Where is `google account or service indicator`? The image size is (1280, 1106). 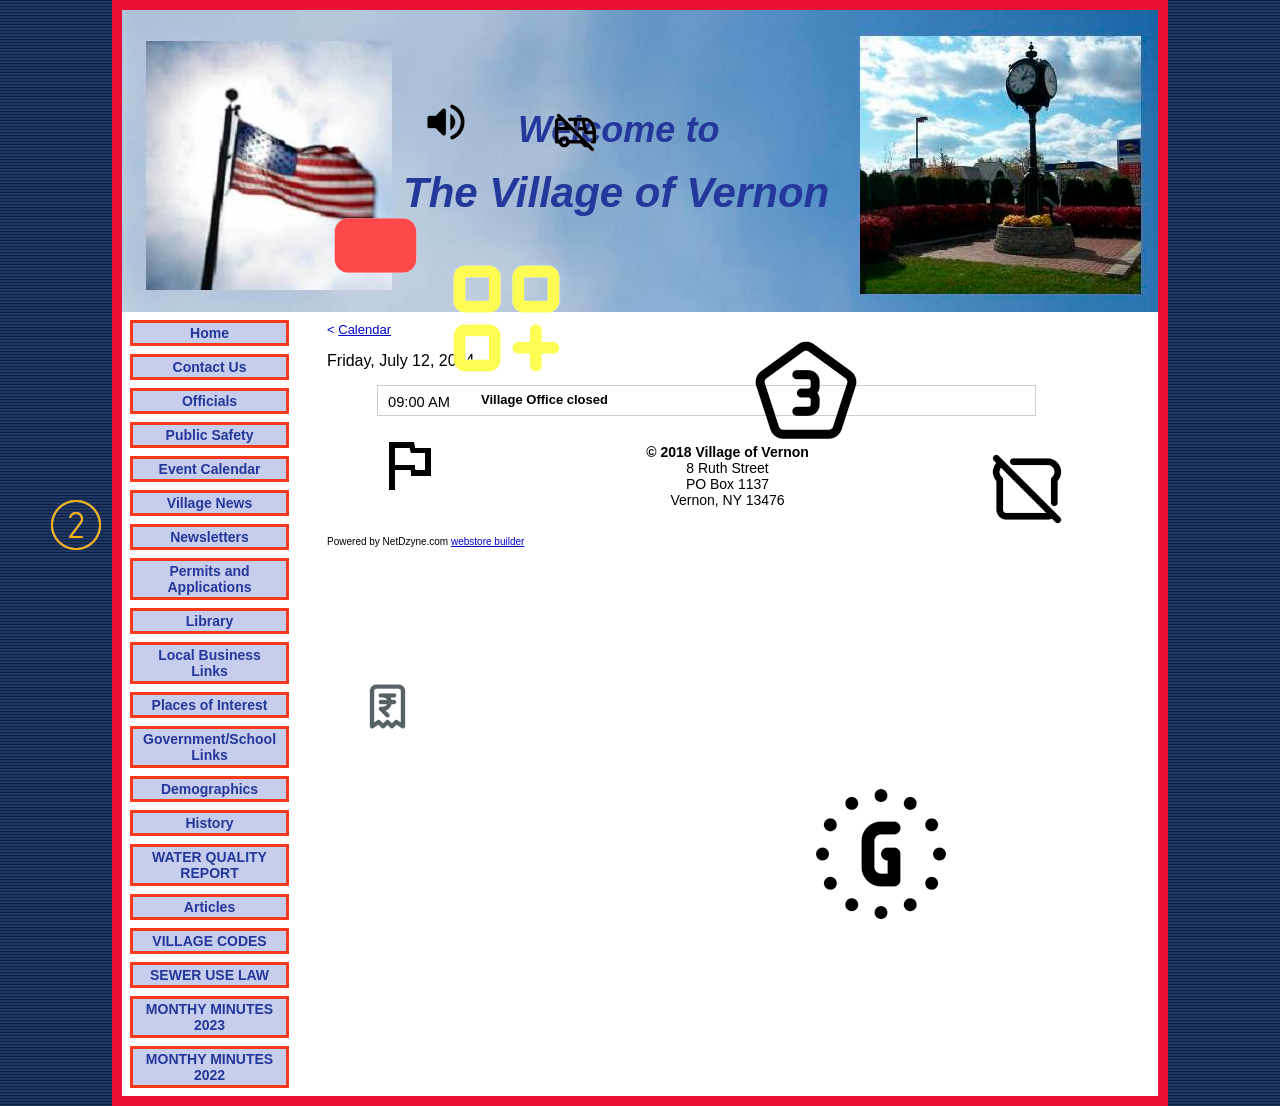
google account or service indicator is located at coordinates (881, 854).